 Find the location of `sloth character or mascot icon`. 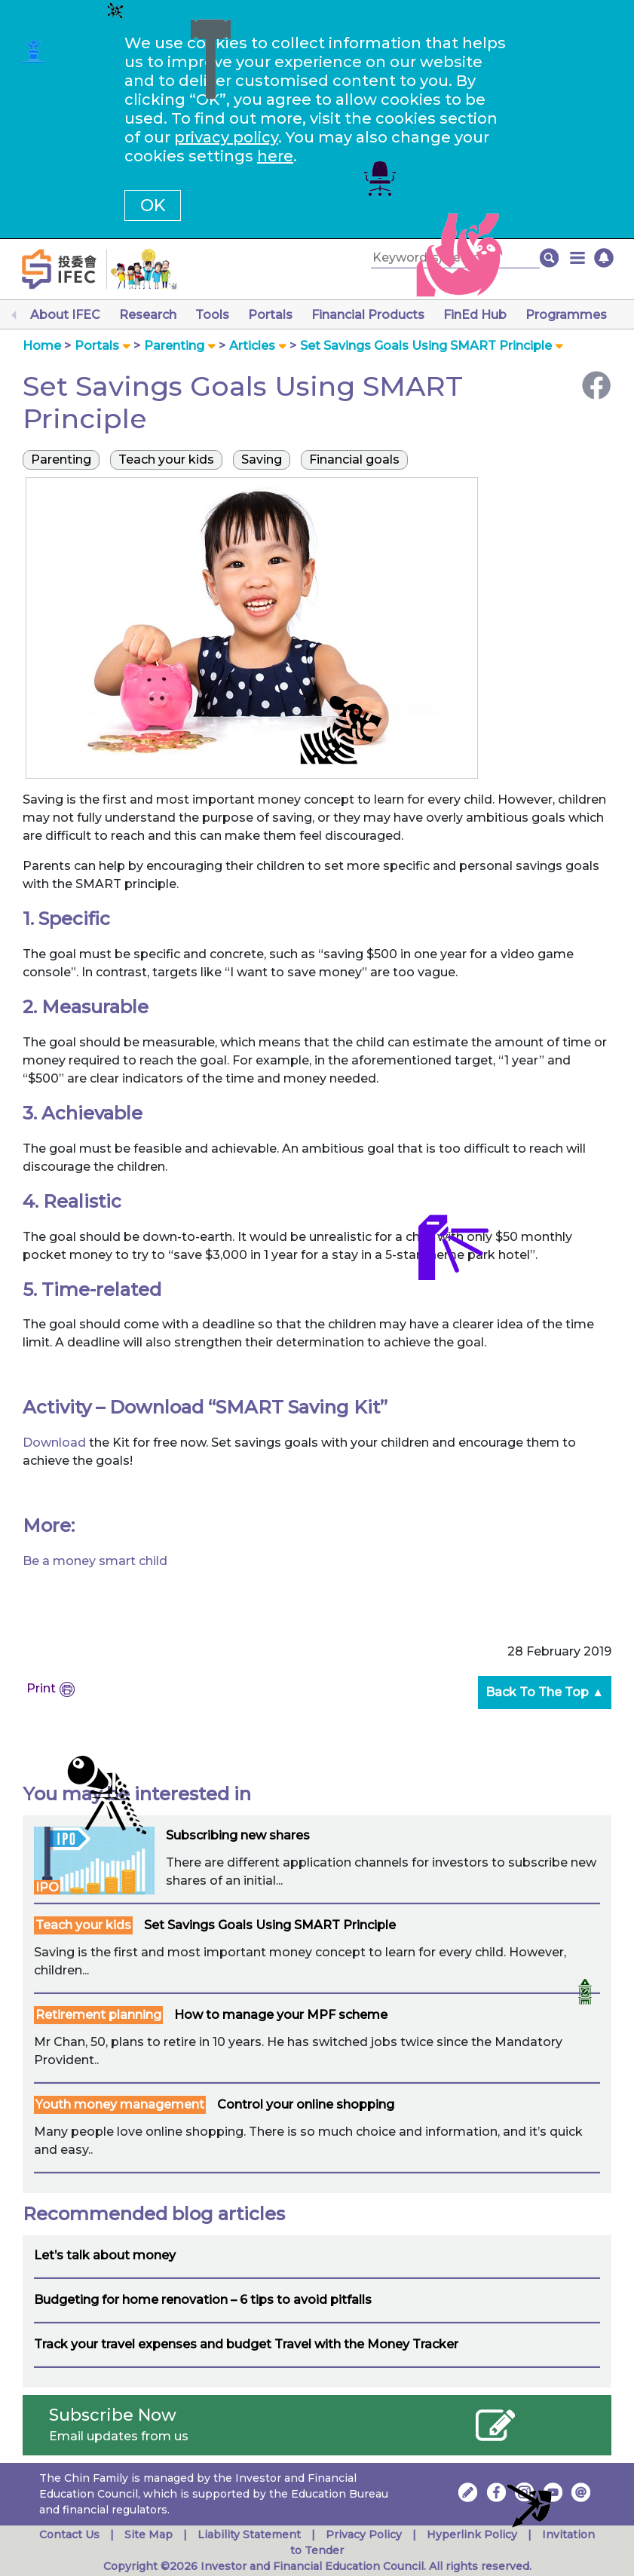

sloth character or mascot icon is located at coordinates (459, 255).